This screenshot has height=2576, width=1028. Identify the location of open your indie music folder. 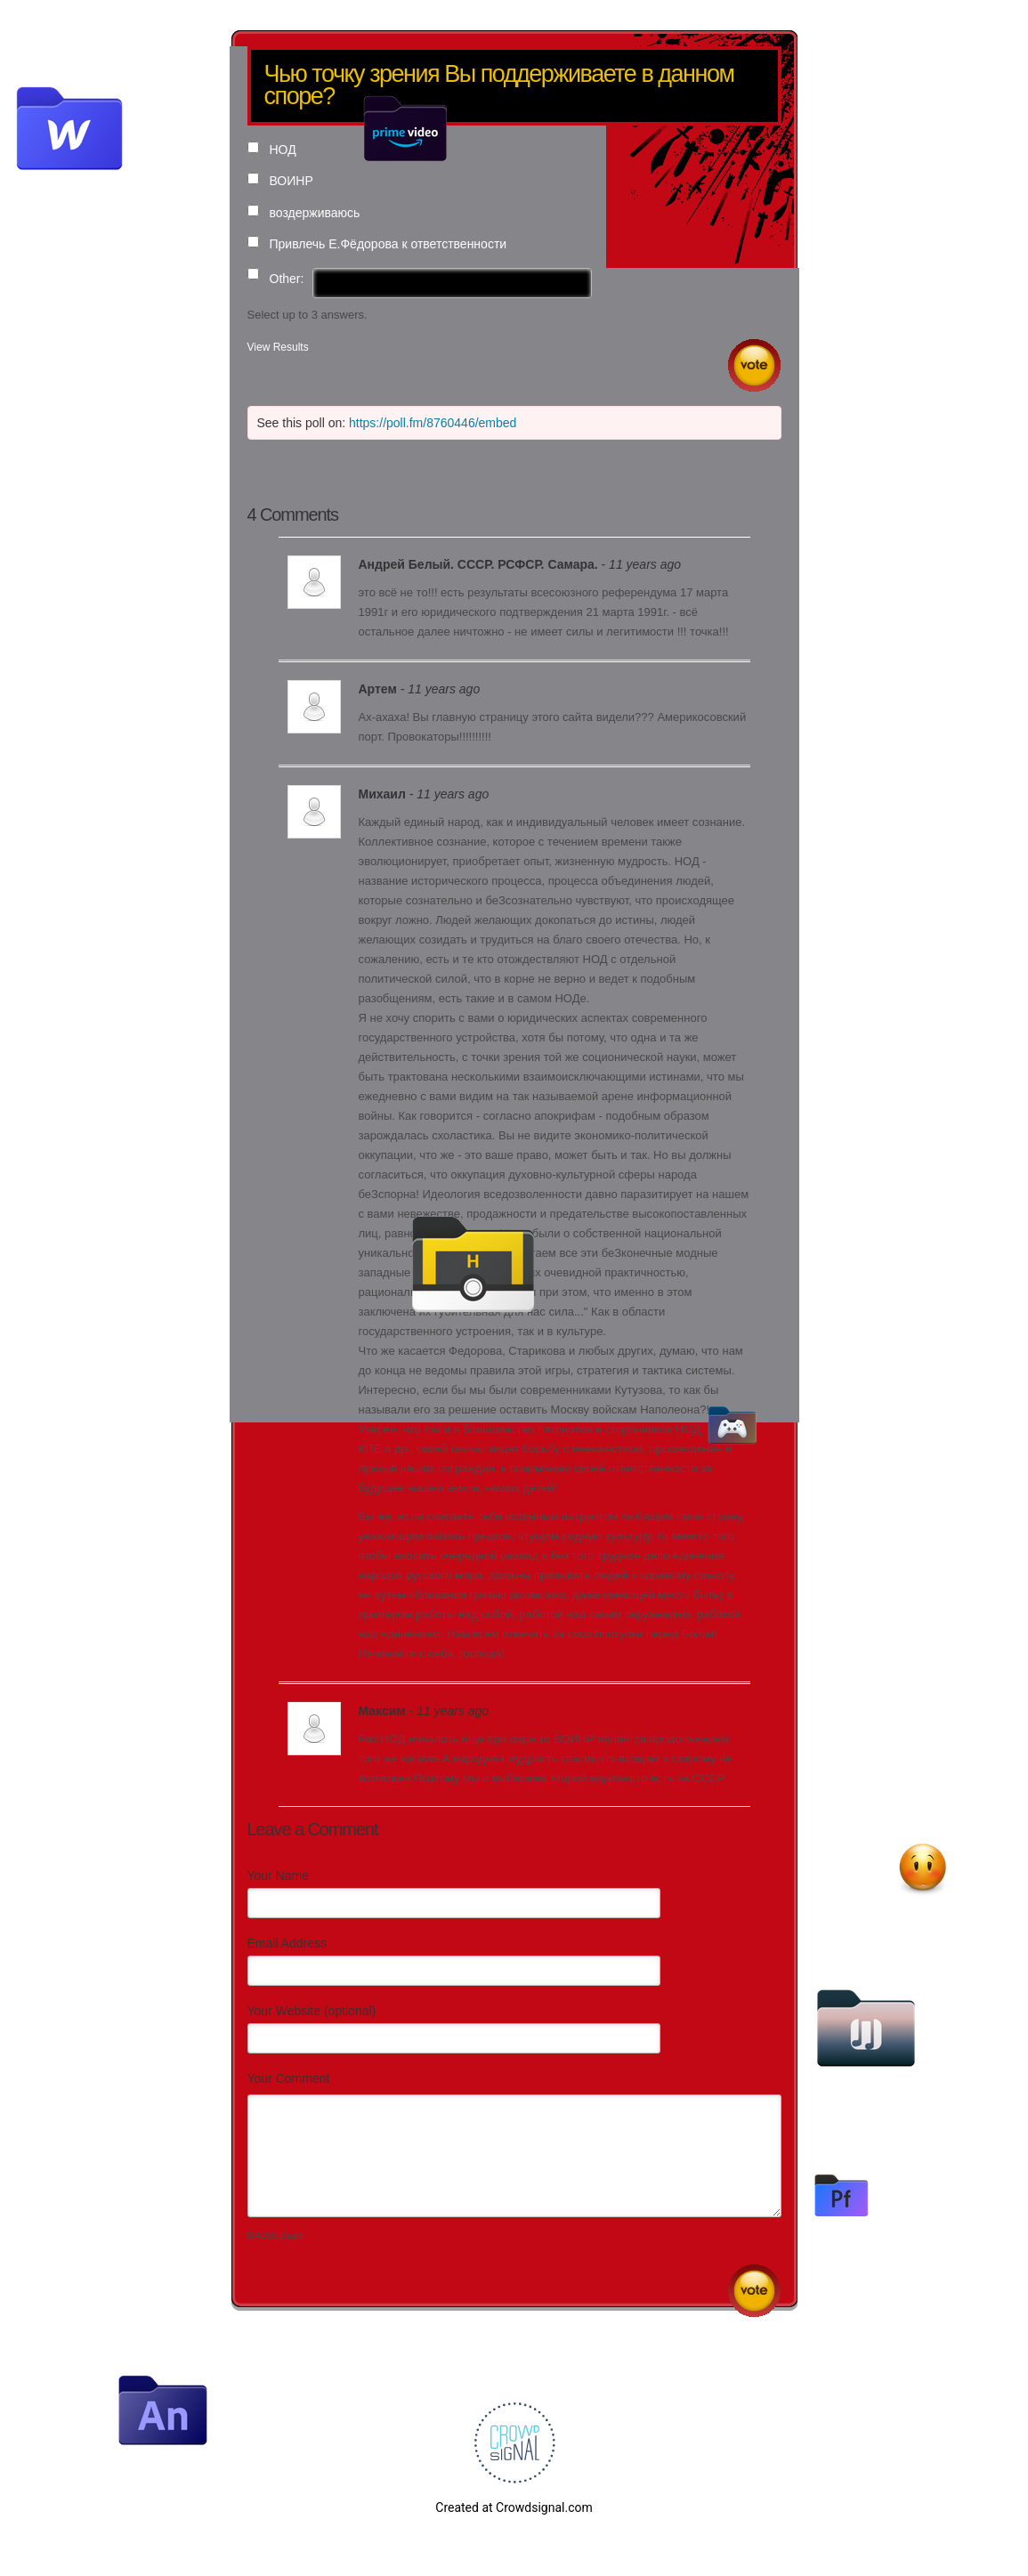
(865, 2030).